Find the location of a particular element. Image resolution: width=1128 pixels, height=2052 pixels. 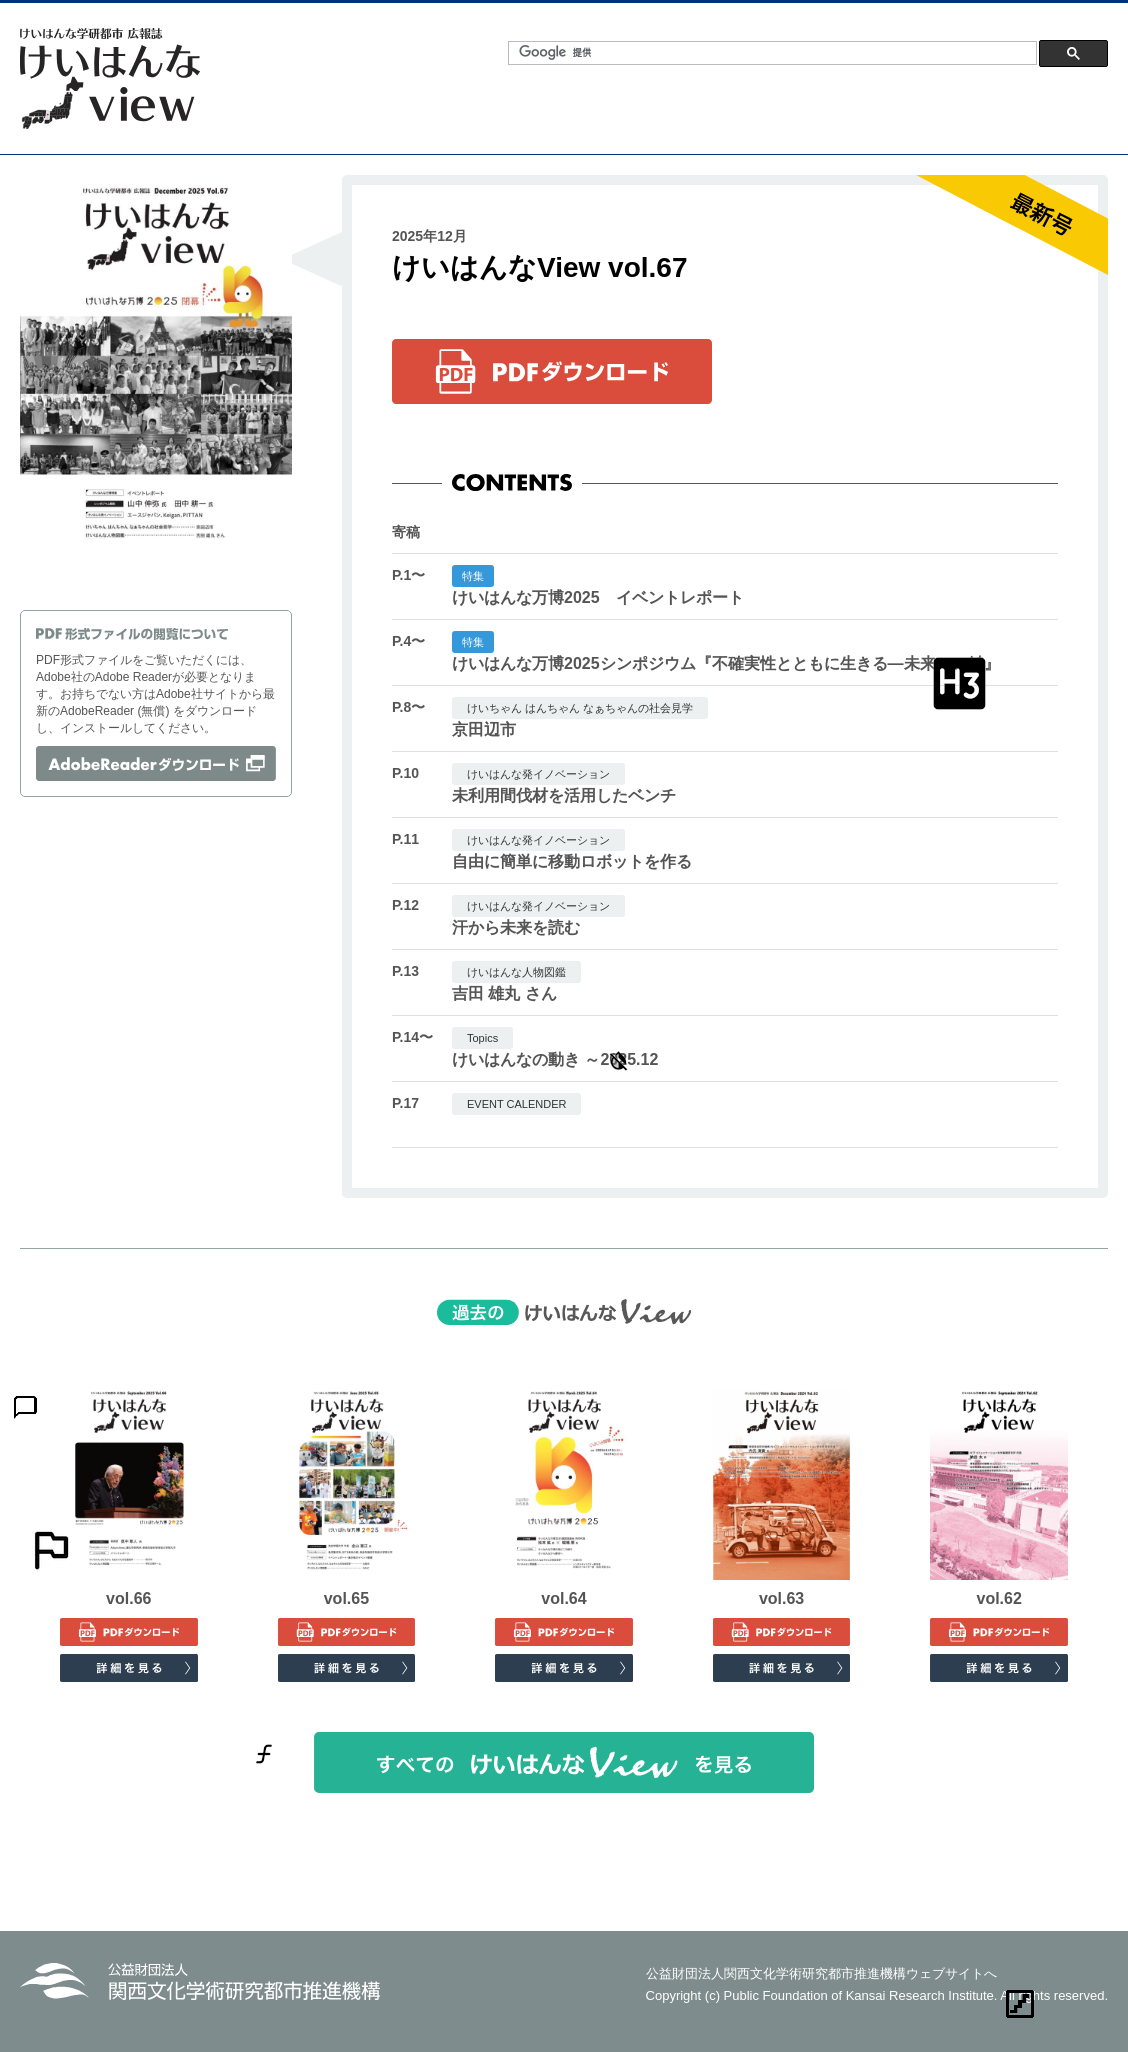

flag an item for review is located at coordinates (50, 1549).